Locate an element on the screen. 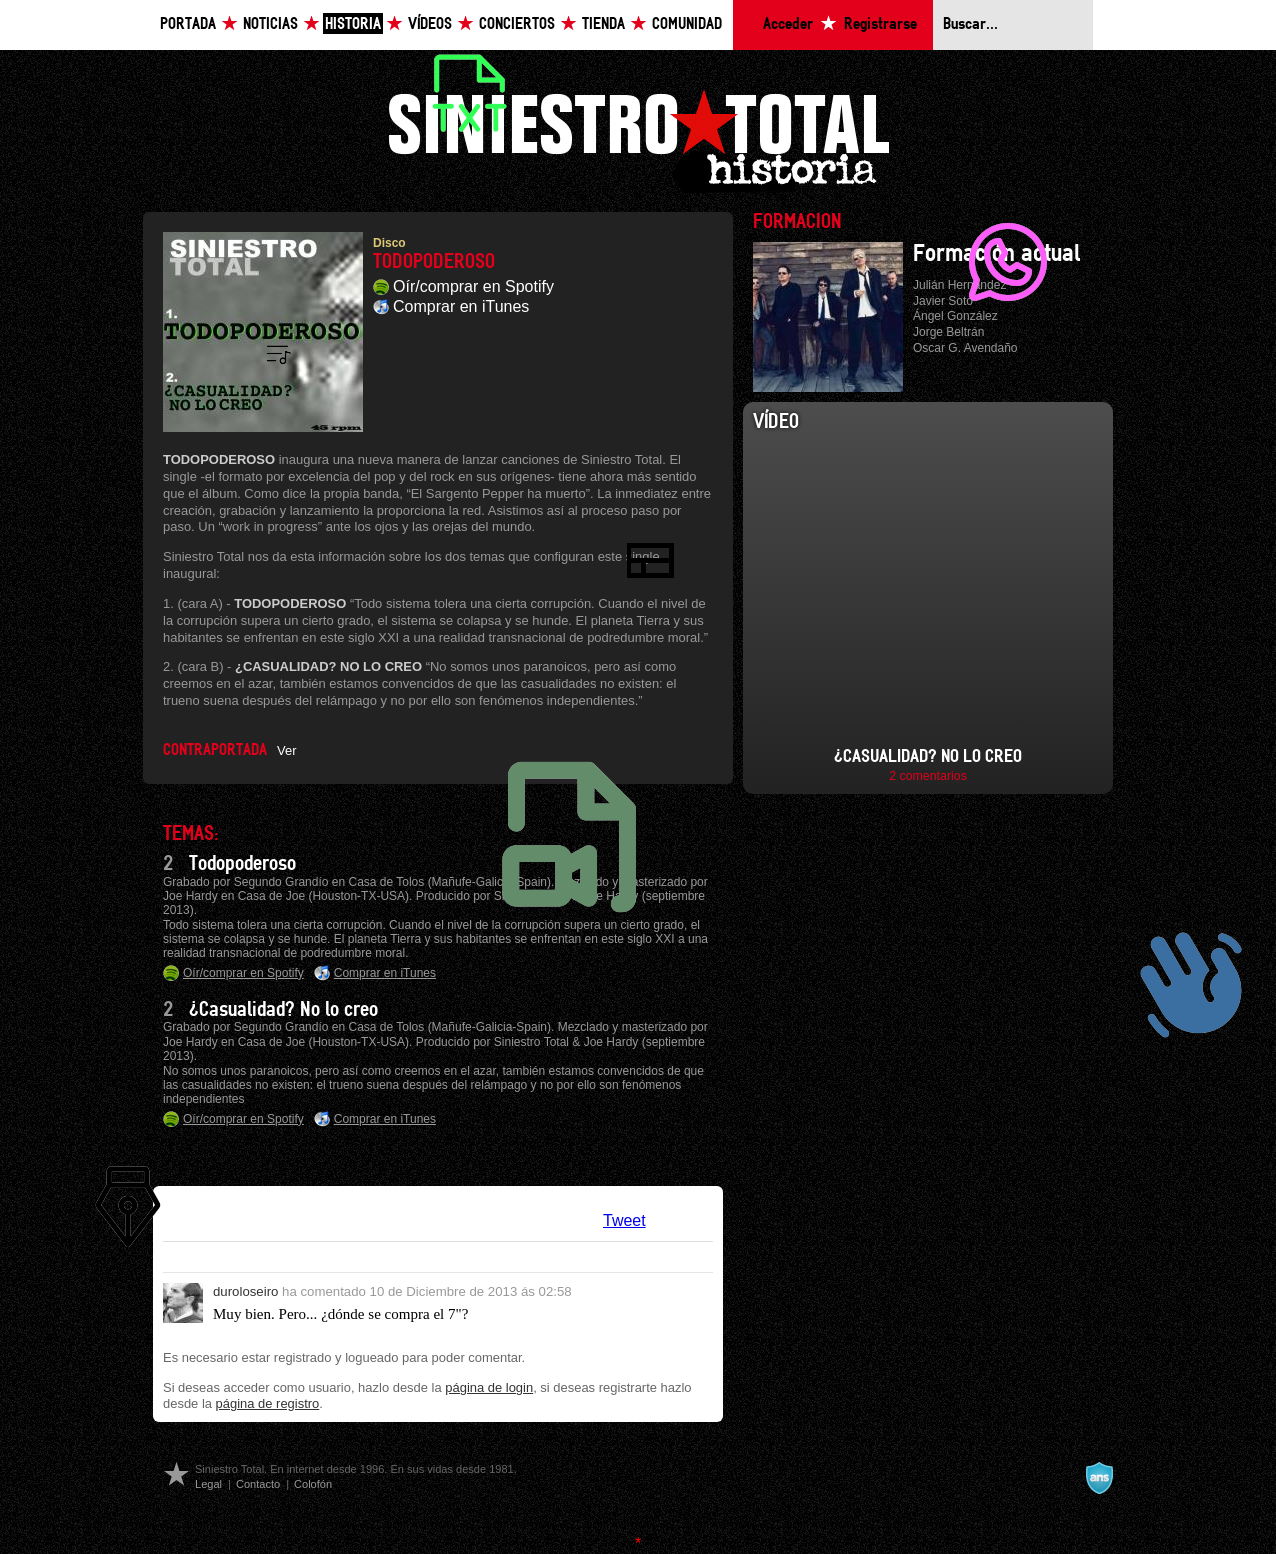 This screenshot has height=1554, width=1276. open a text file is located at coordinates (469, 96).